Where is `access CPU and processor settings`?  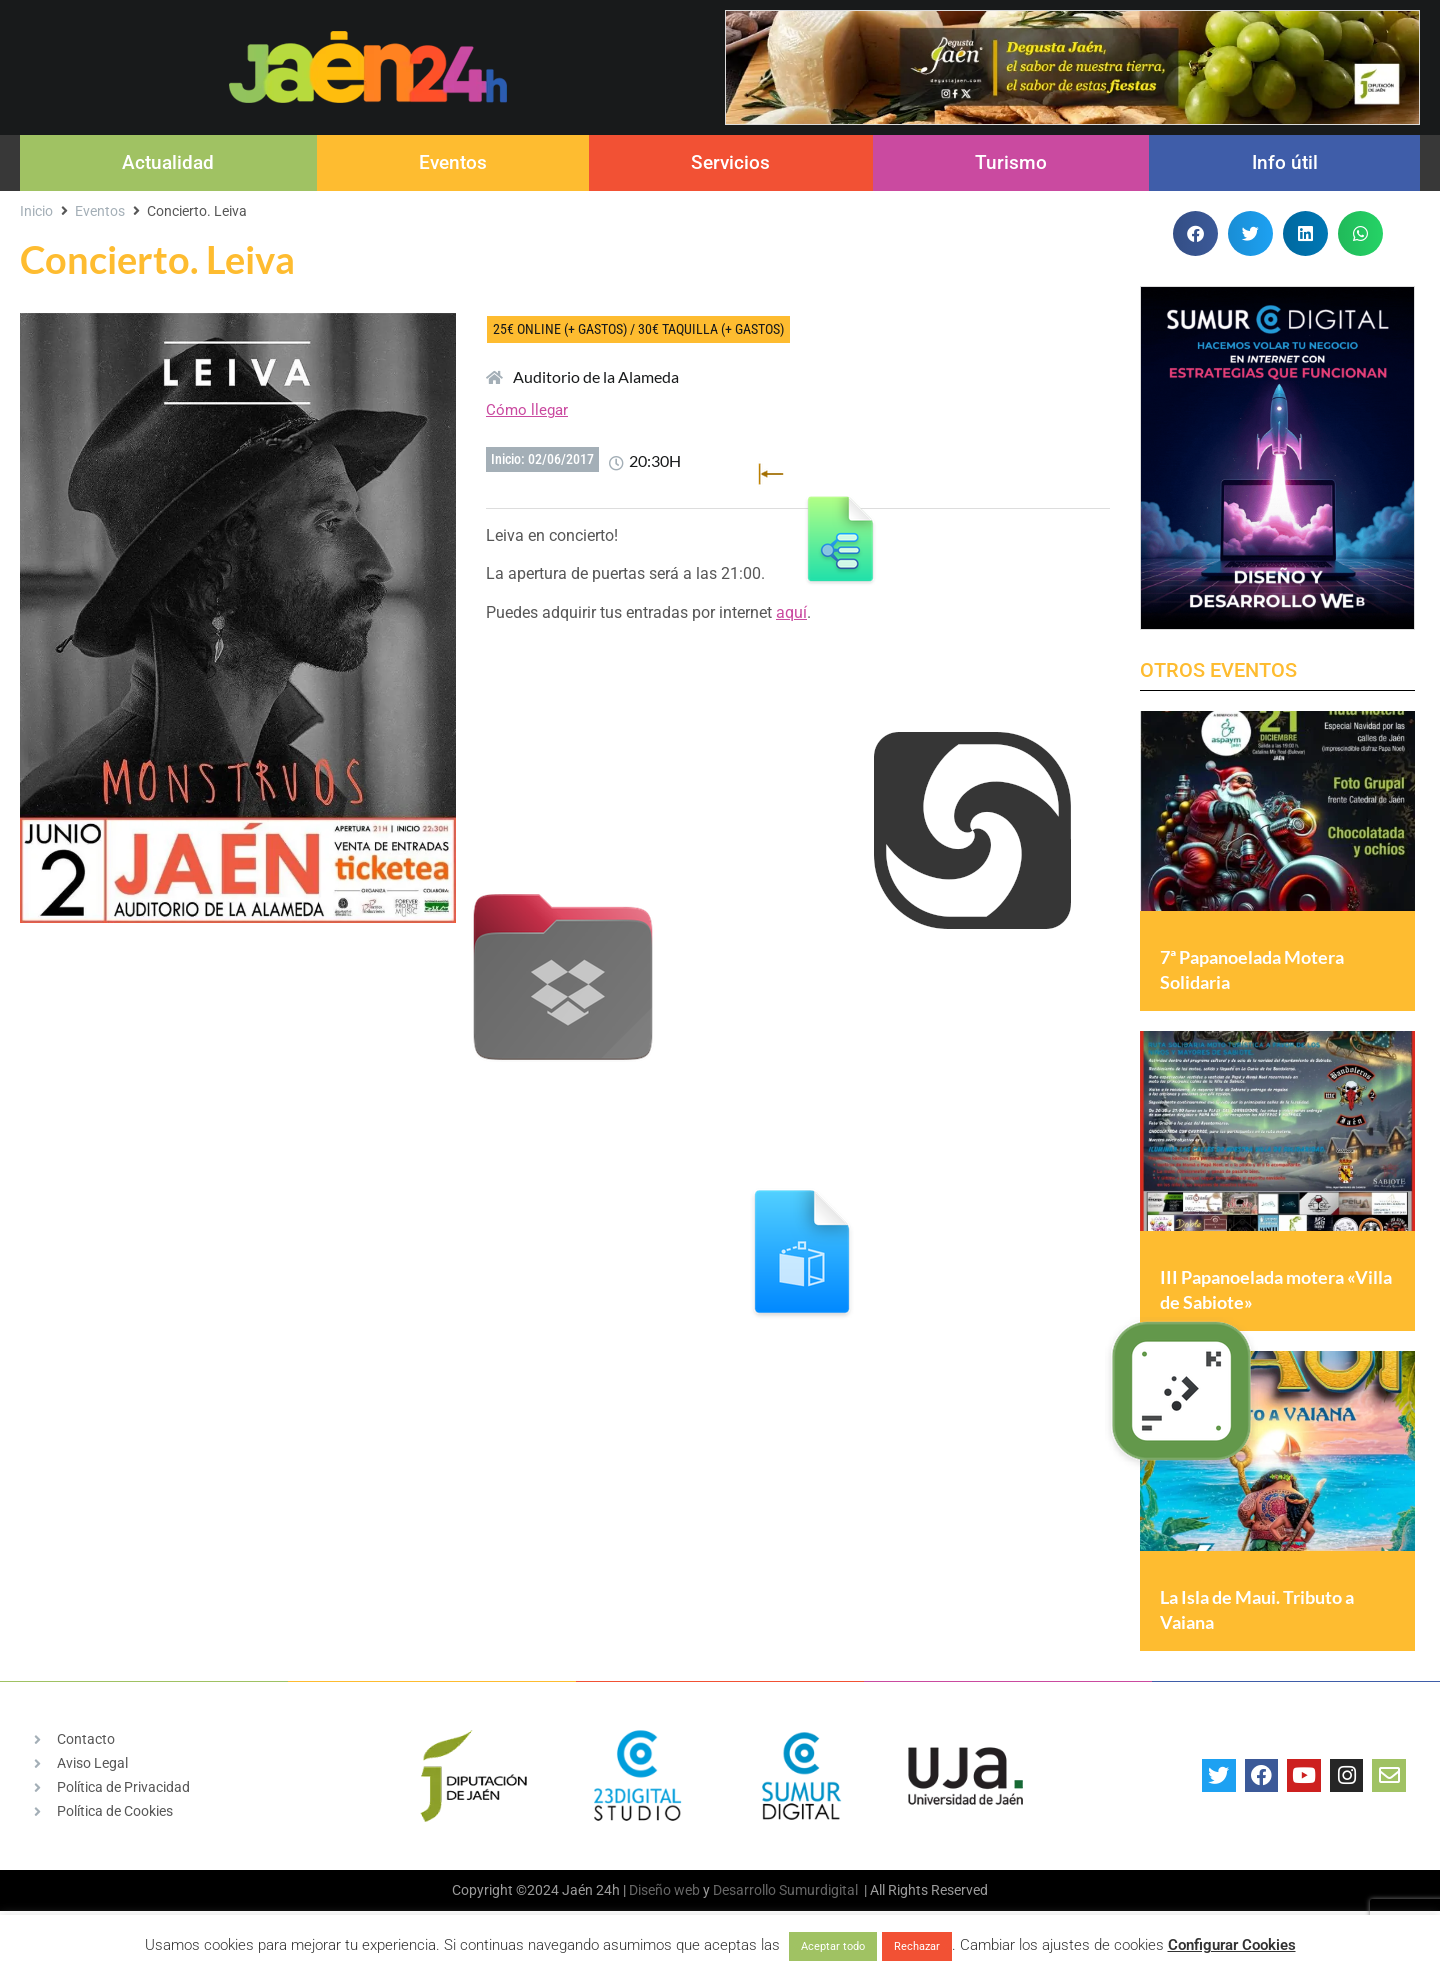
access CPU and processor settings is located at coordinates (1181, 1393).